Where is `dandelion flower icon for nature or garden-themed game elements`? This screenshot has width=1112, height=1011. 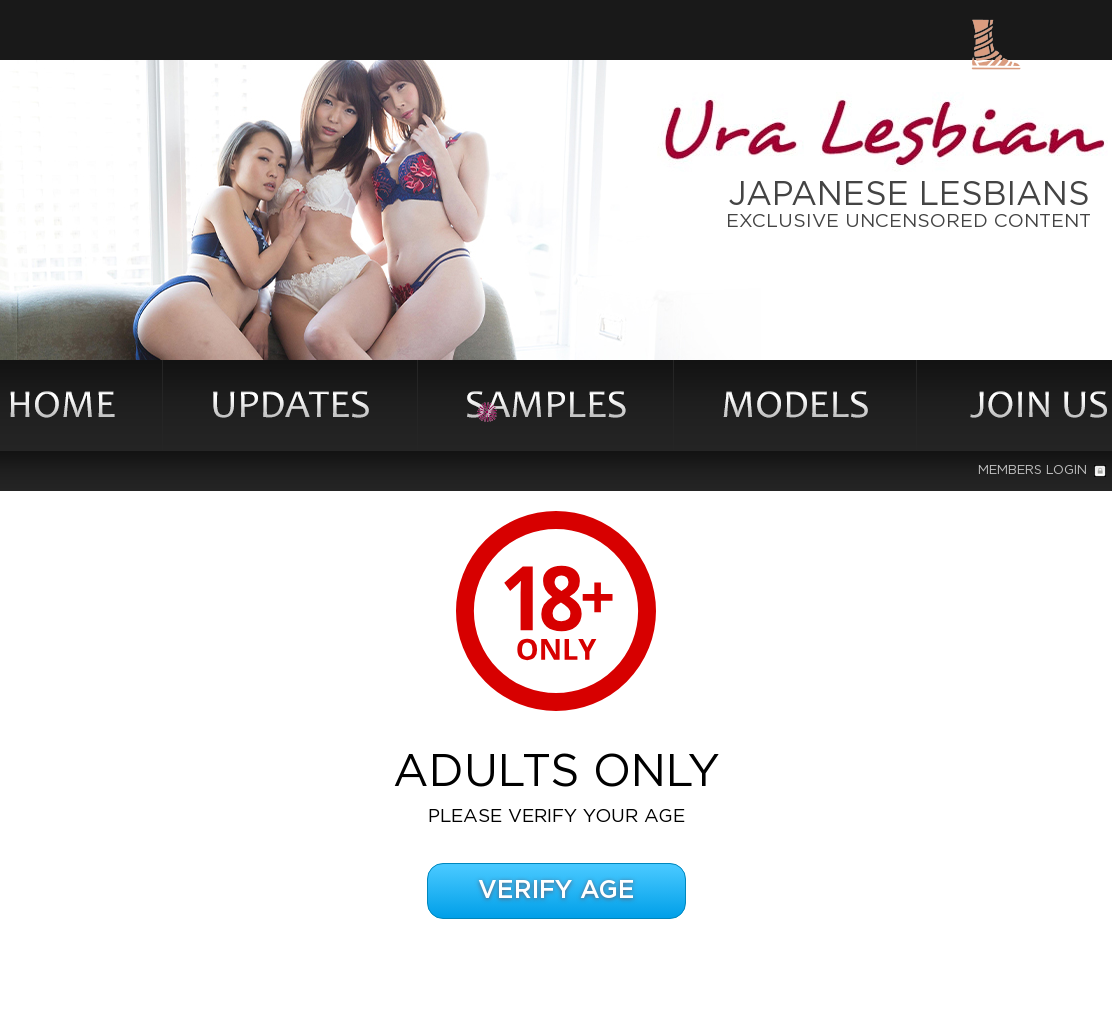
dandelion flower icon for nature or garden-themed game elements is located at coordinates (487, 412).